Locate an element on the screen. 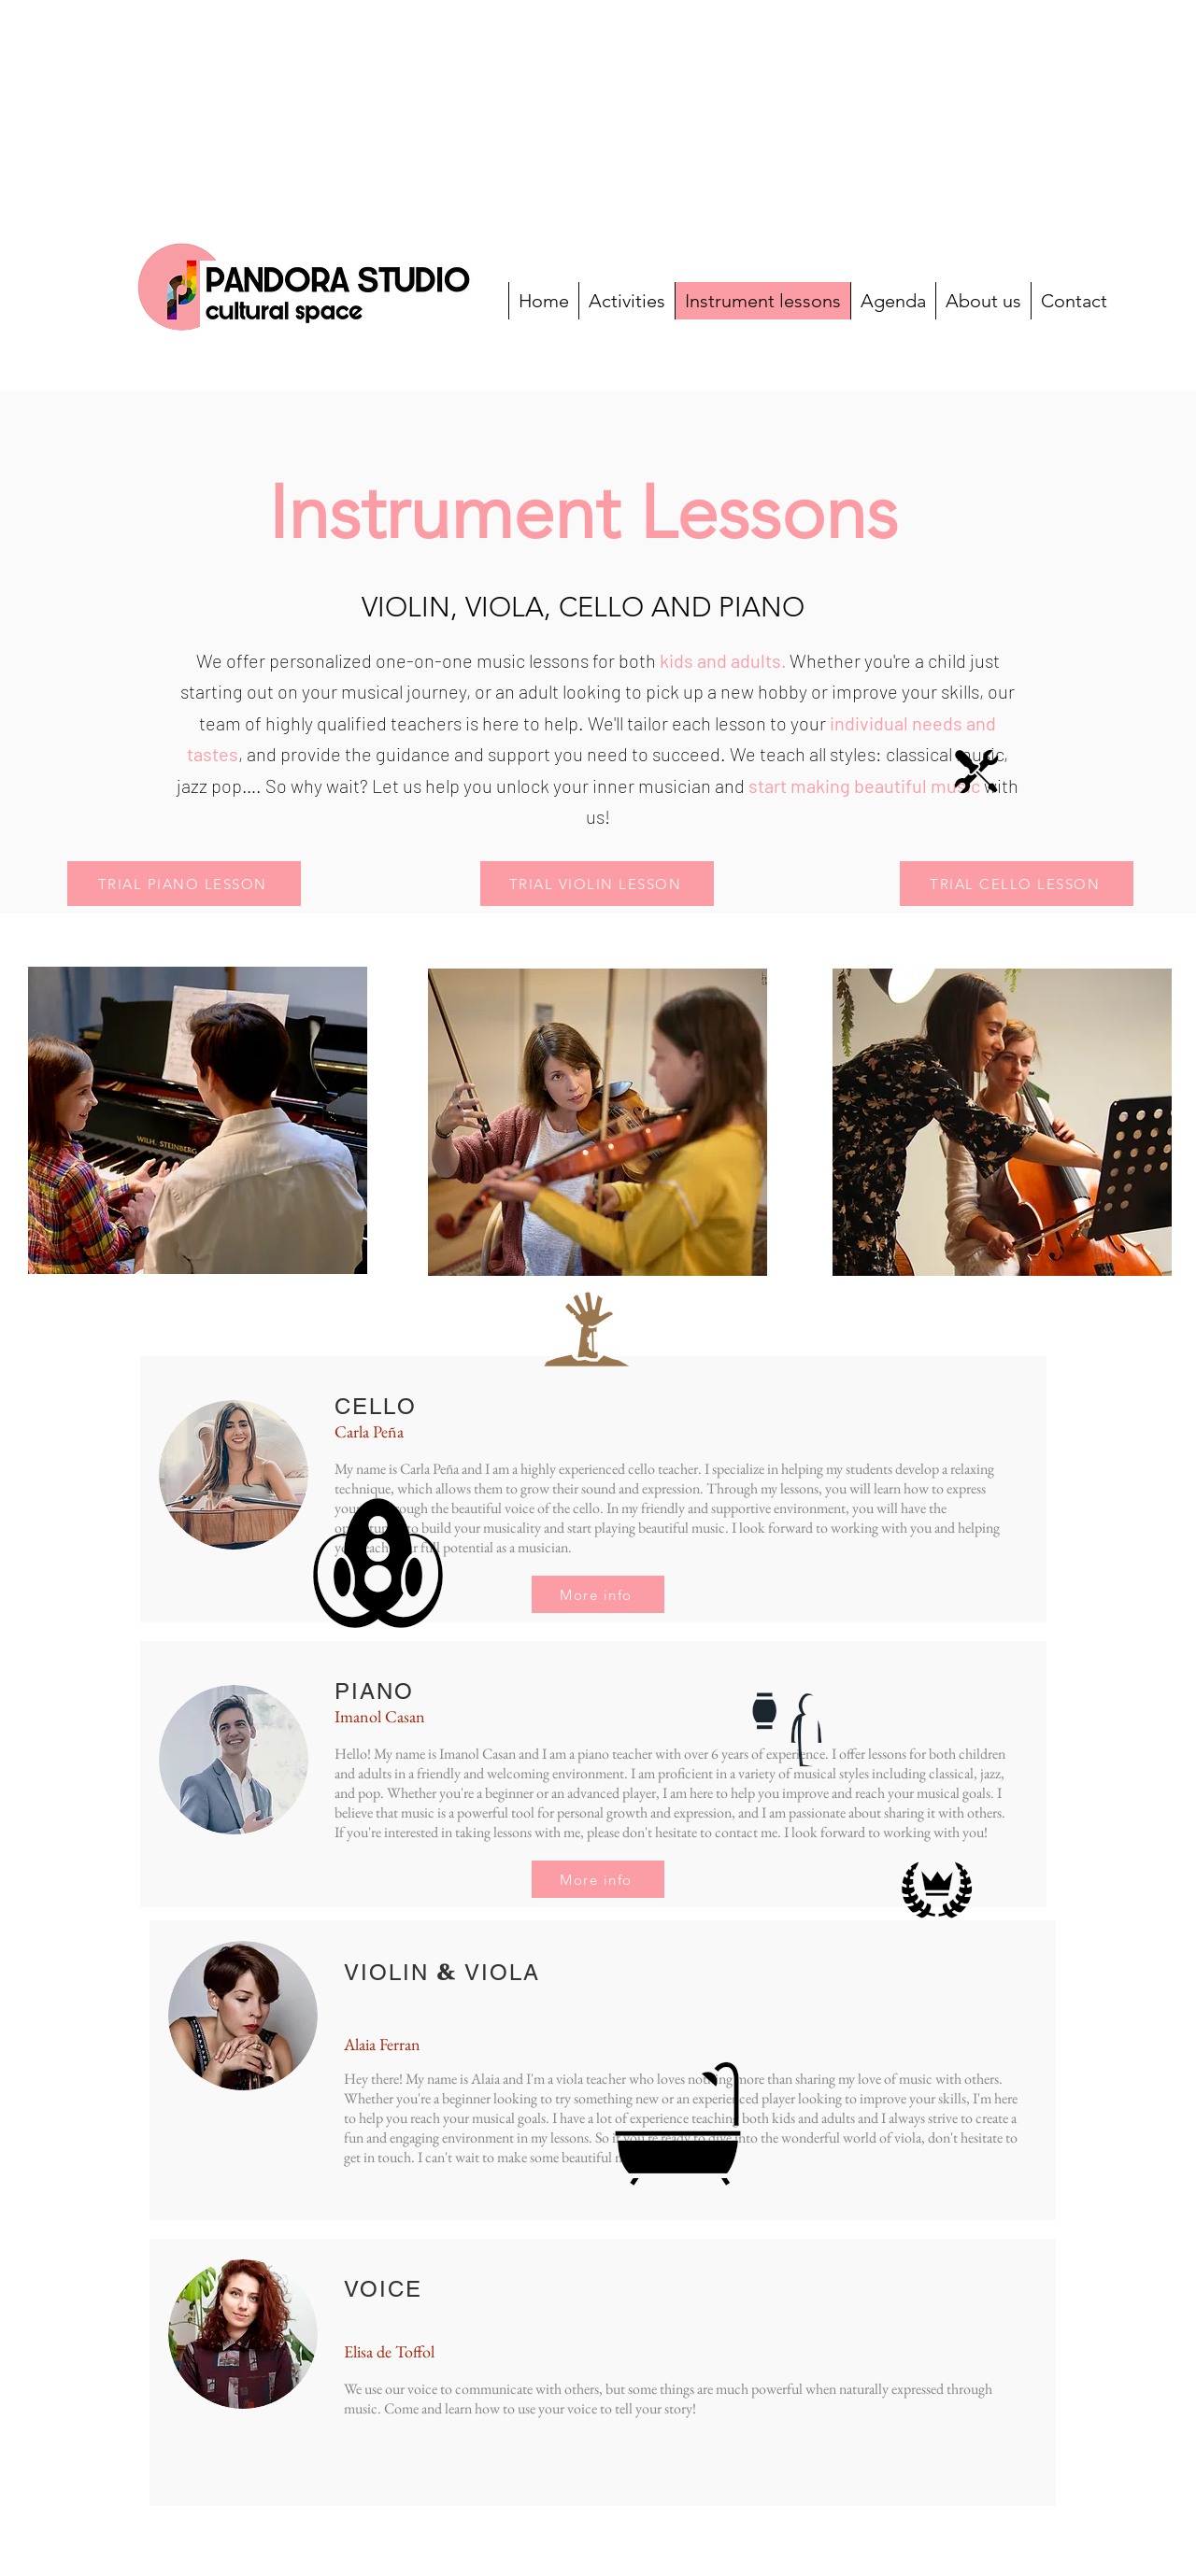  indicates bathroom or bathing facilities is located at coordinates (677, 2122).